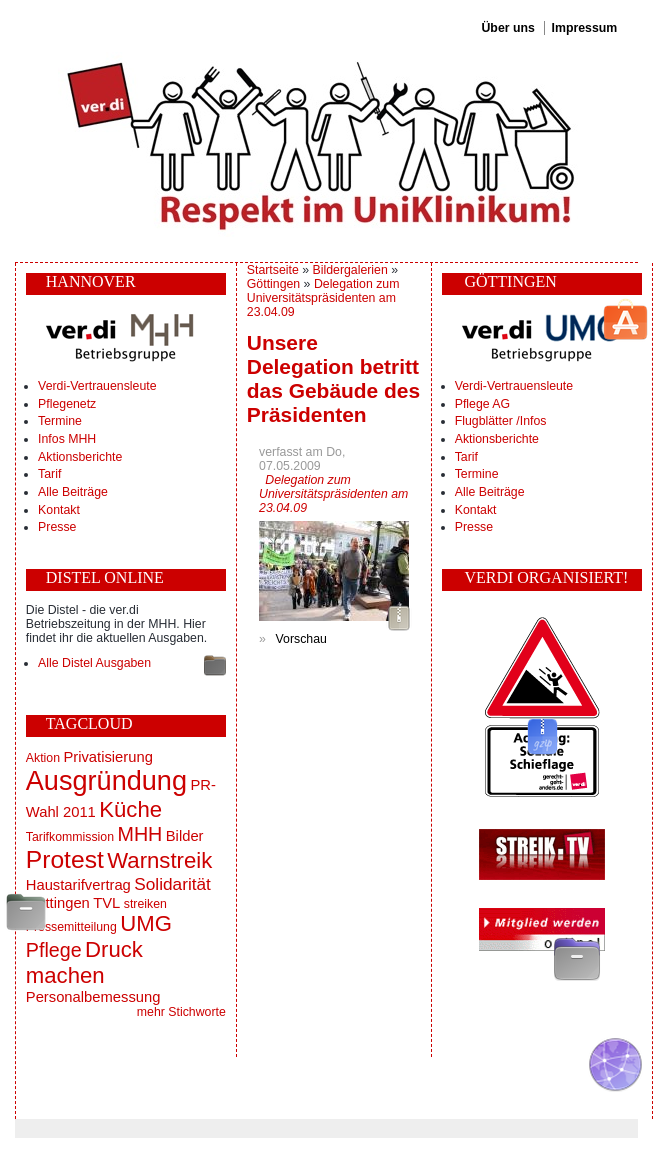 The width and height of the screenshot is (653, 1153). What do you see at coordinates (26, 912) in the screenshot?
I see `open the files application` at bounding box center [26, 912].